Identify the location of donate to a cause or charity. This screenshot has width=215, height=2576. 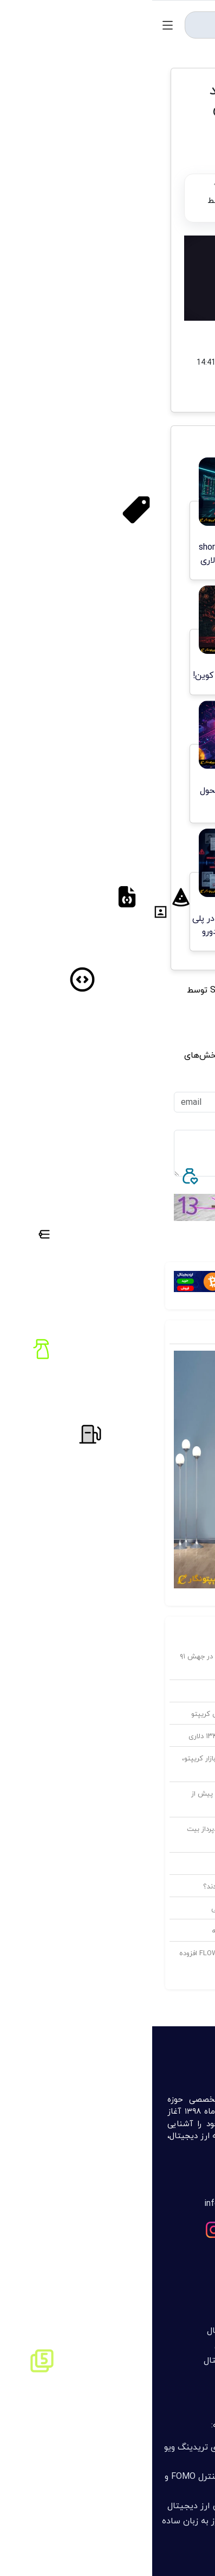
(190, 1176).